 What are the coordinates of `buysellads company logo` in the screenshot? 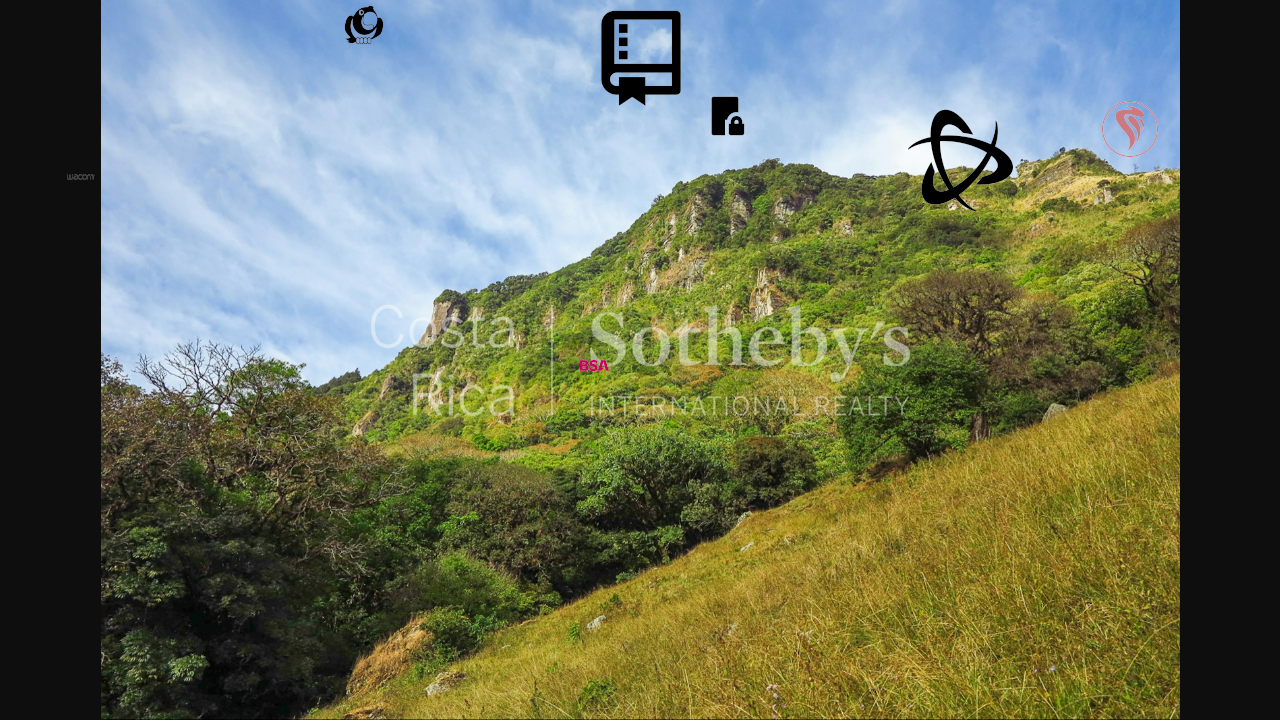 It's located at (594, 365).